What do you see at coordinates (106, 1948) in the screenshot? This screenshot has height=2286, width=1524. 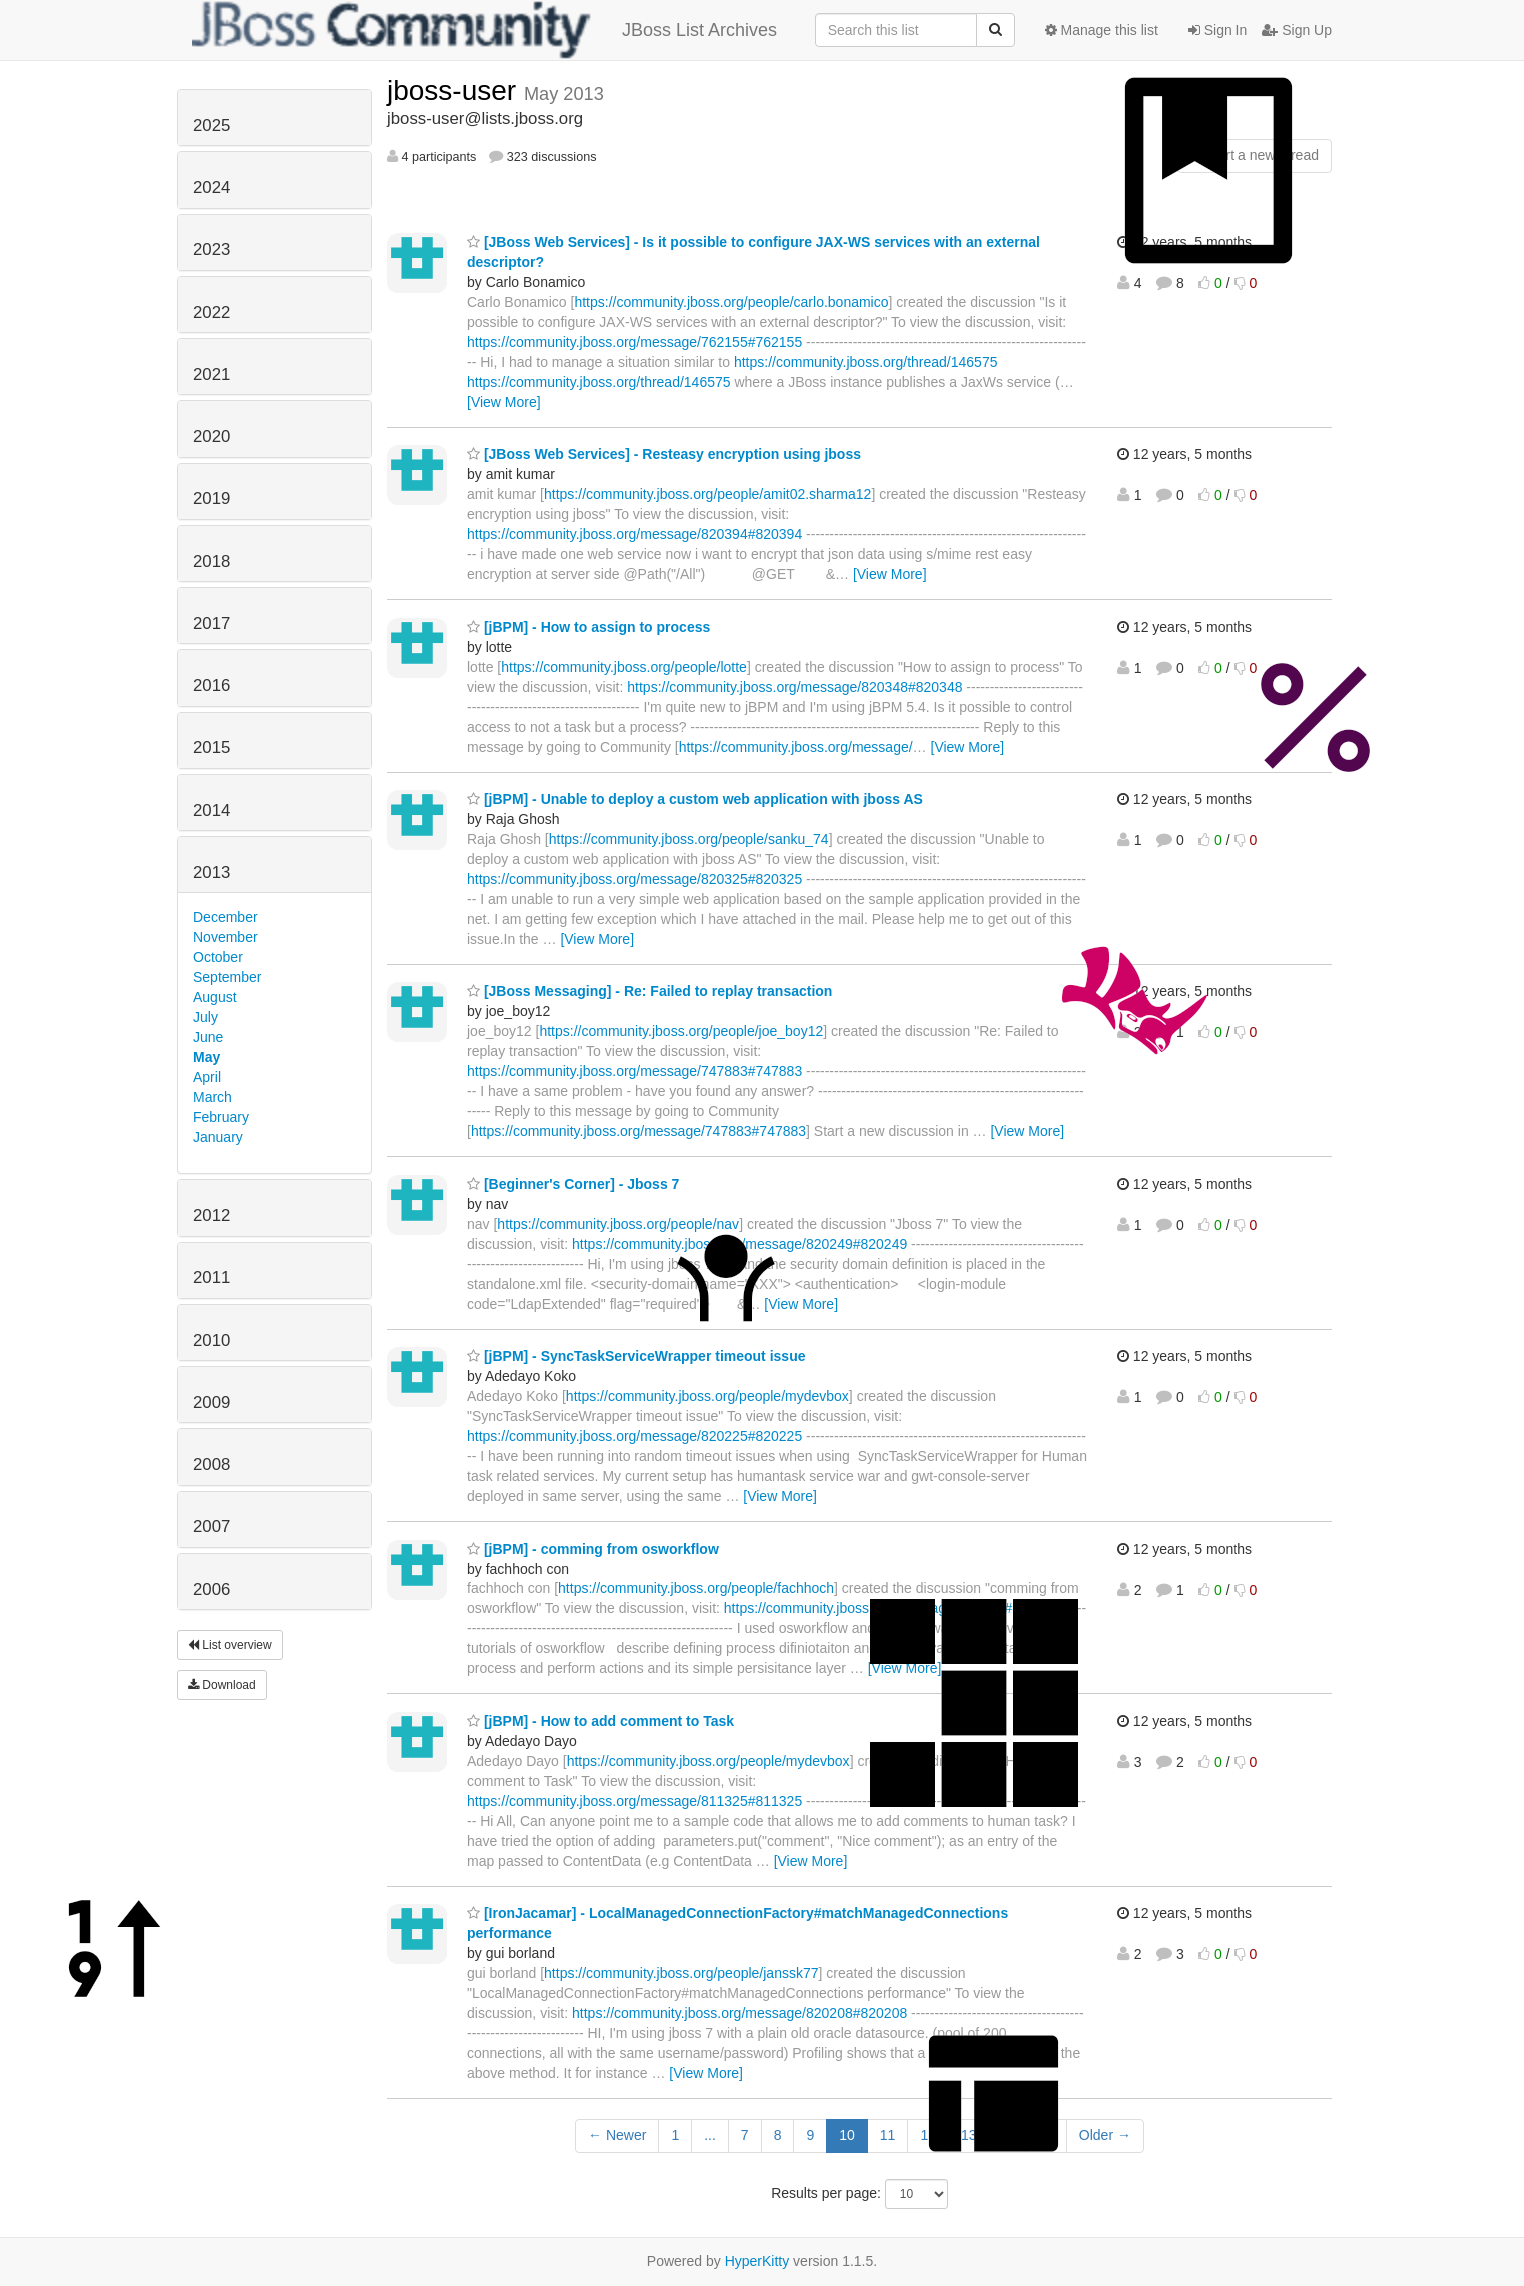 I see `sort numbers in descending order` at bounding box center [106, 1948].